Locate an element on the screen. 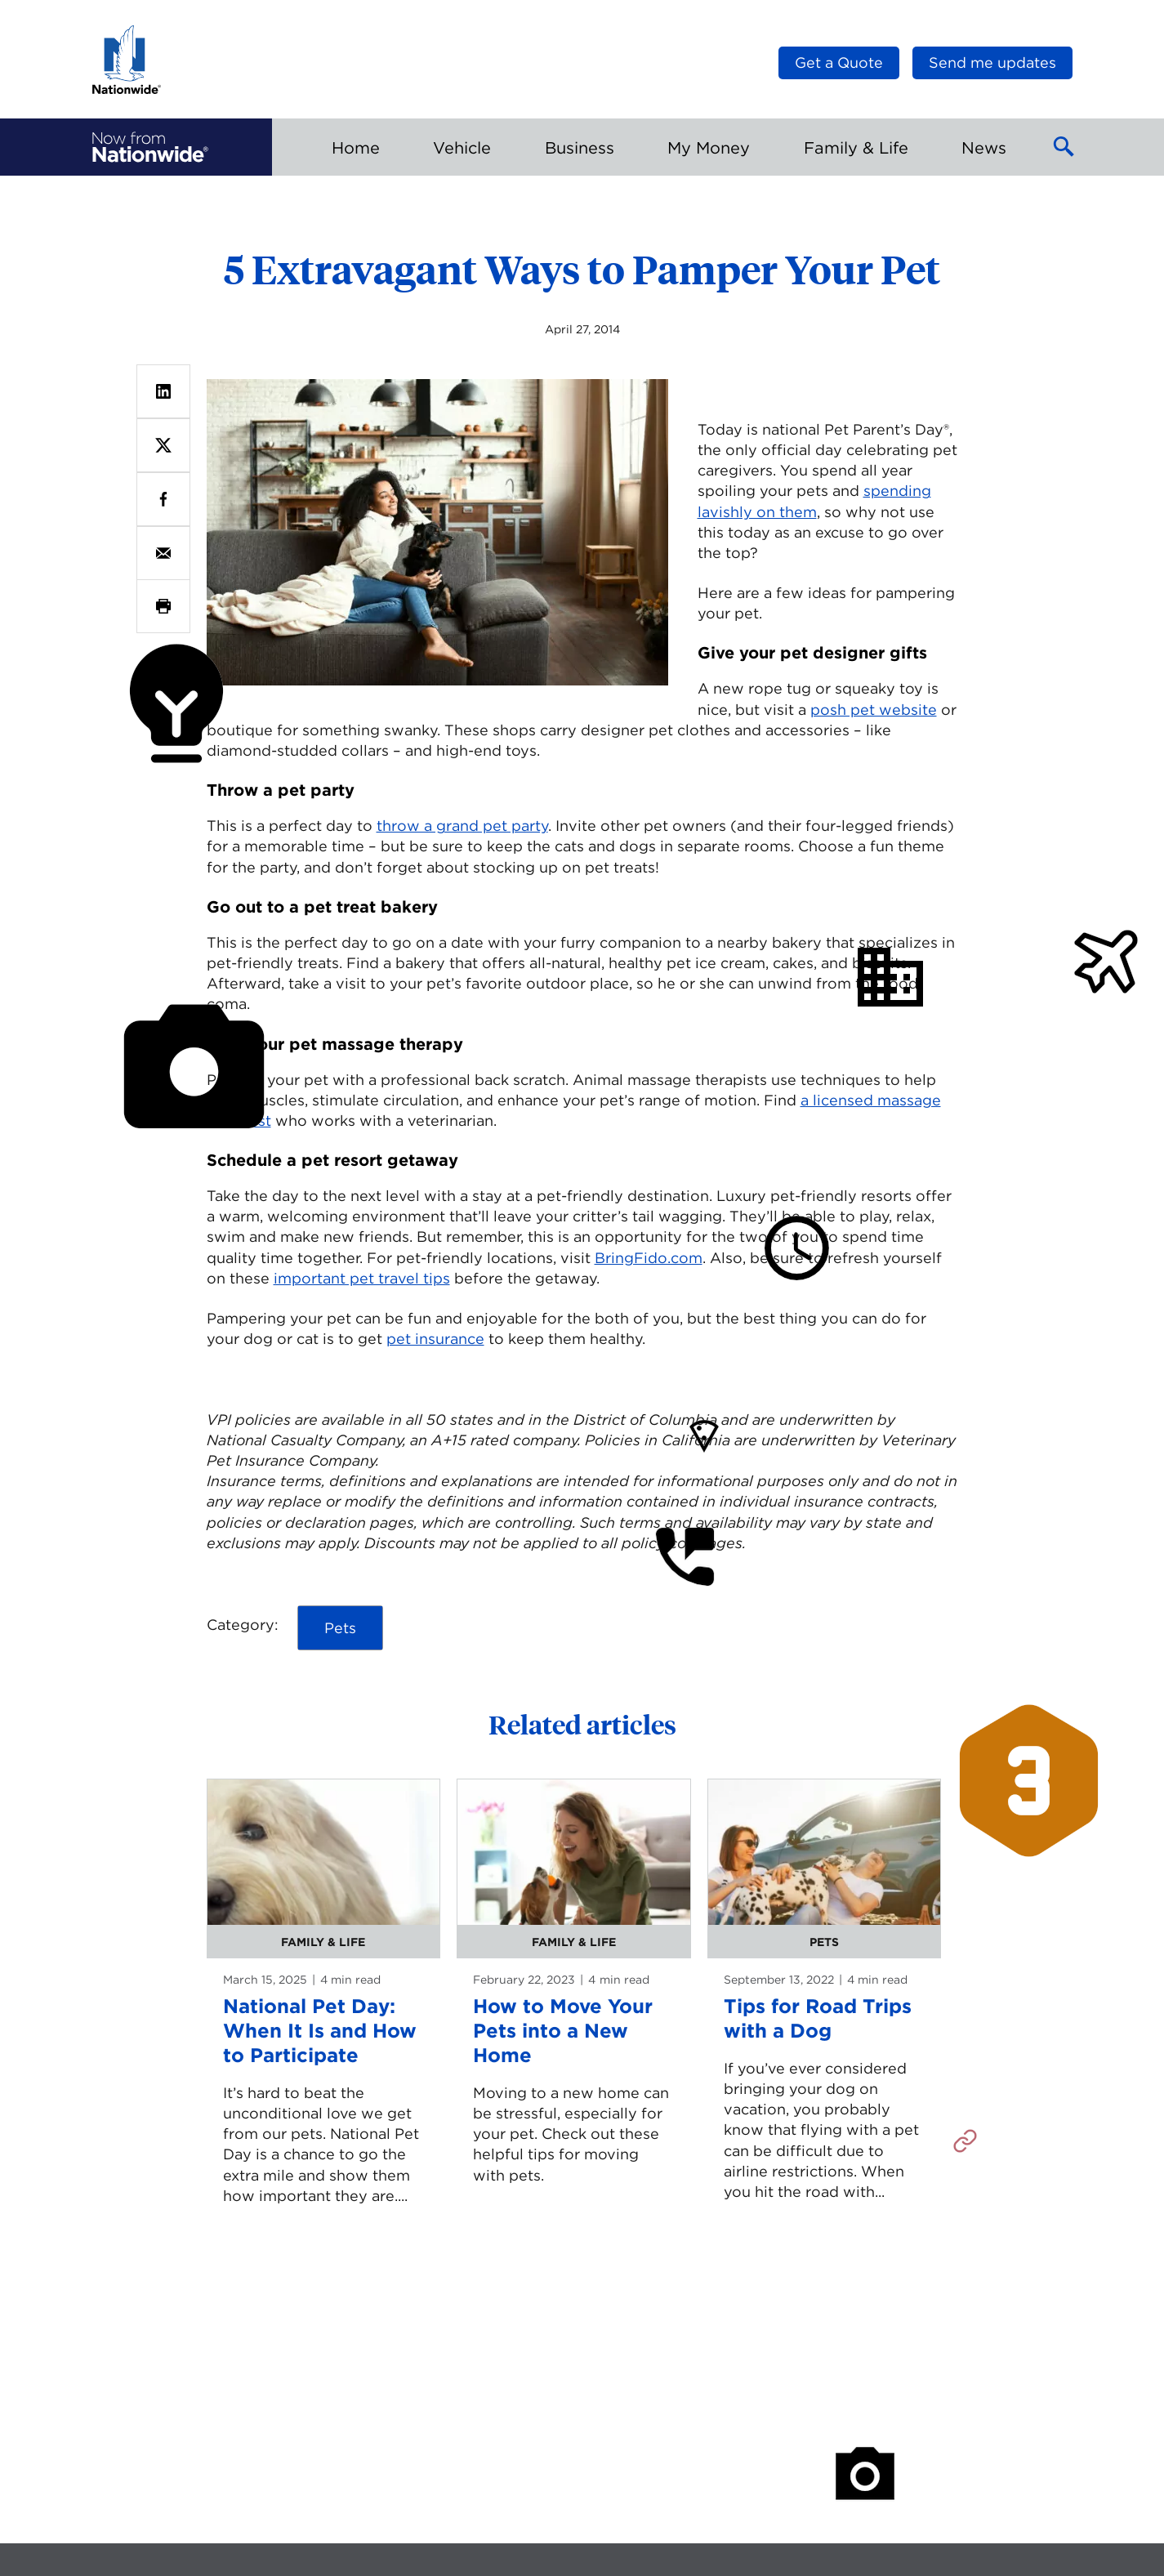 The height and width of the screenshot is (2576, 1164). open camera to take a photo is located at coordinates (865, 2476).